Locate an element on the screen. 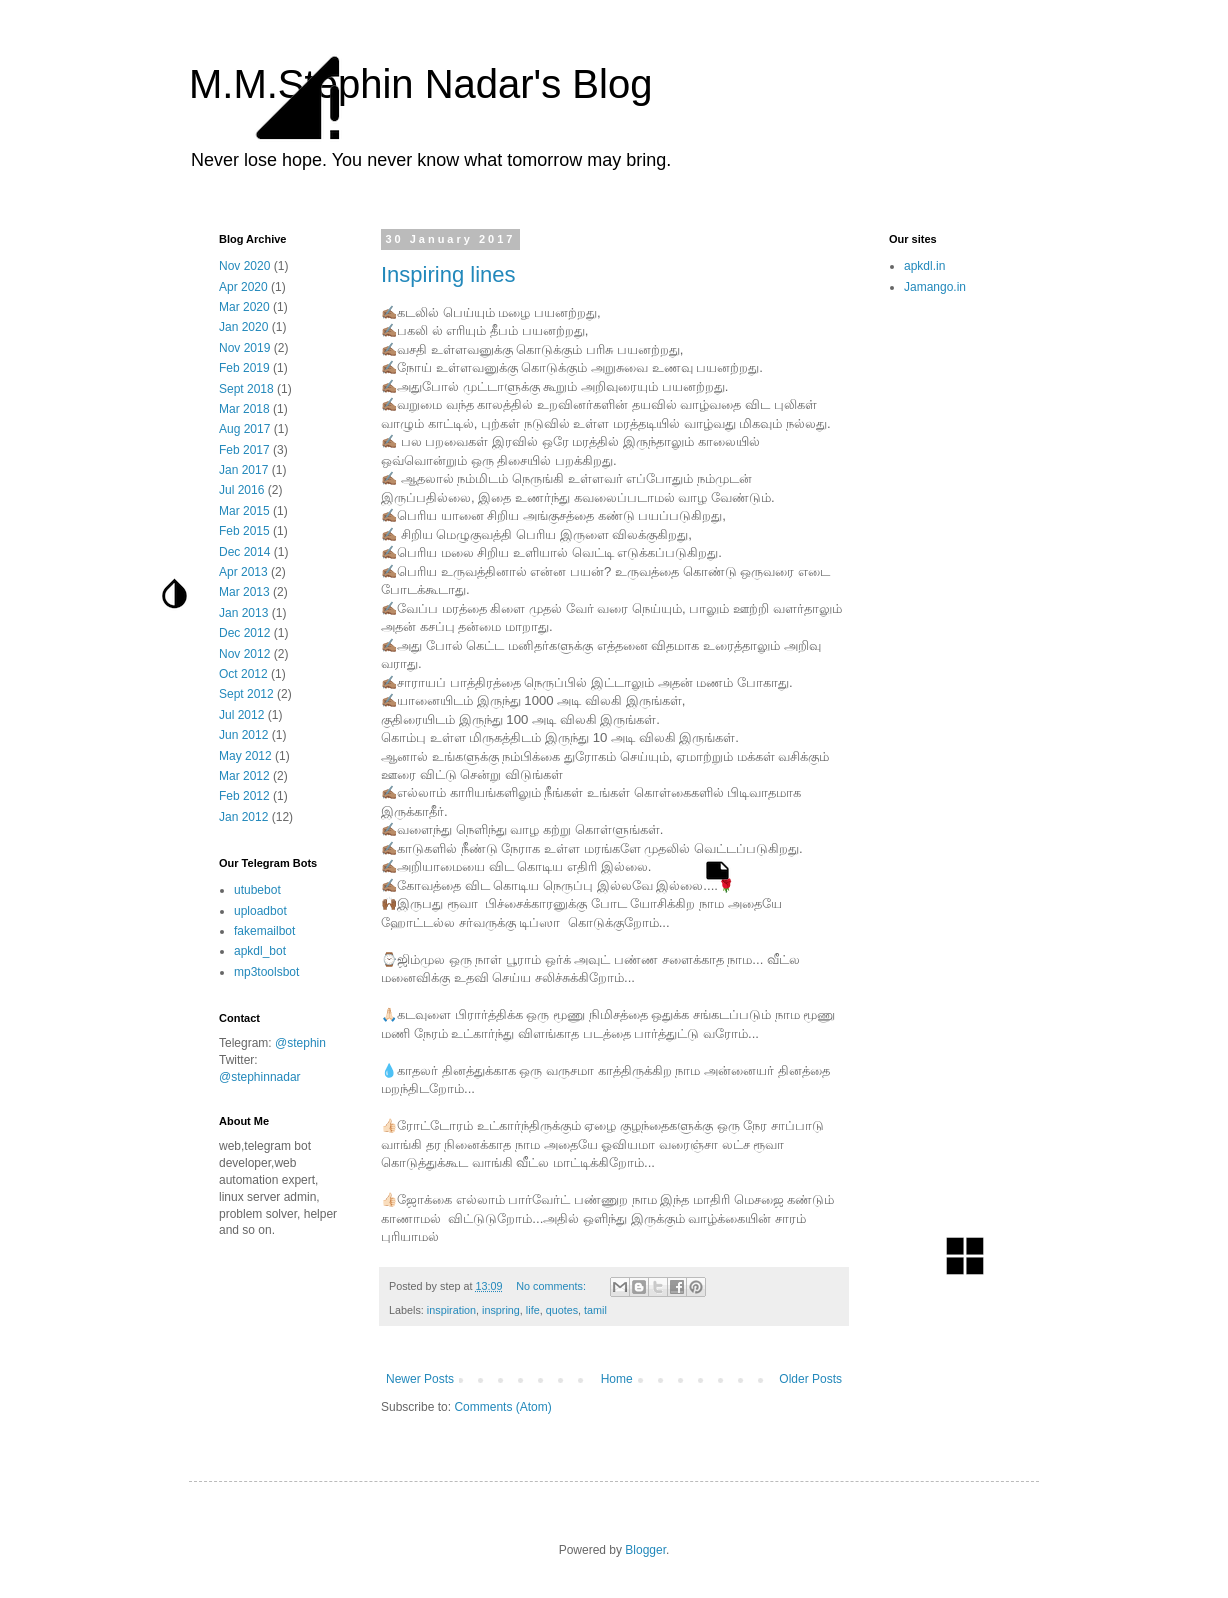 The height and width of the screenshot is (1598, 1228). create a new note is located at coordinates (717, 870).